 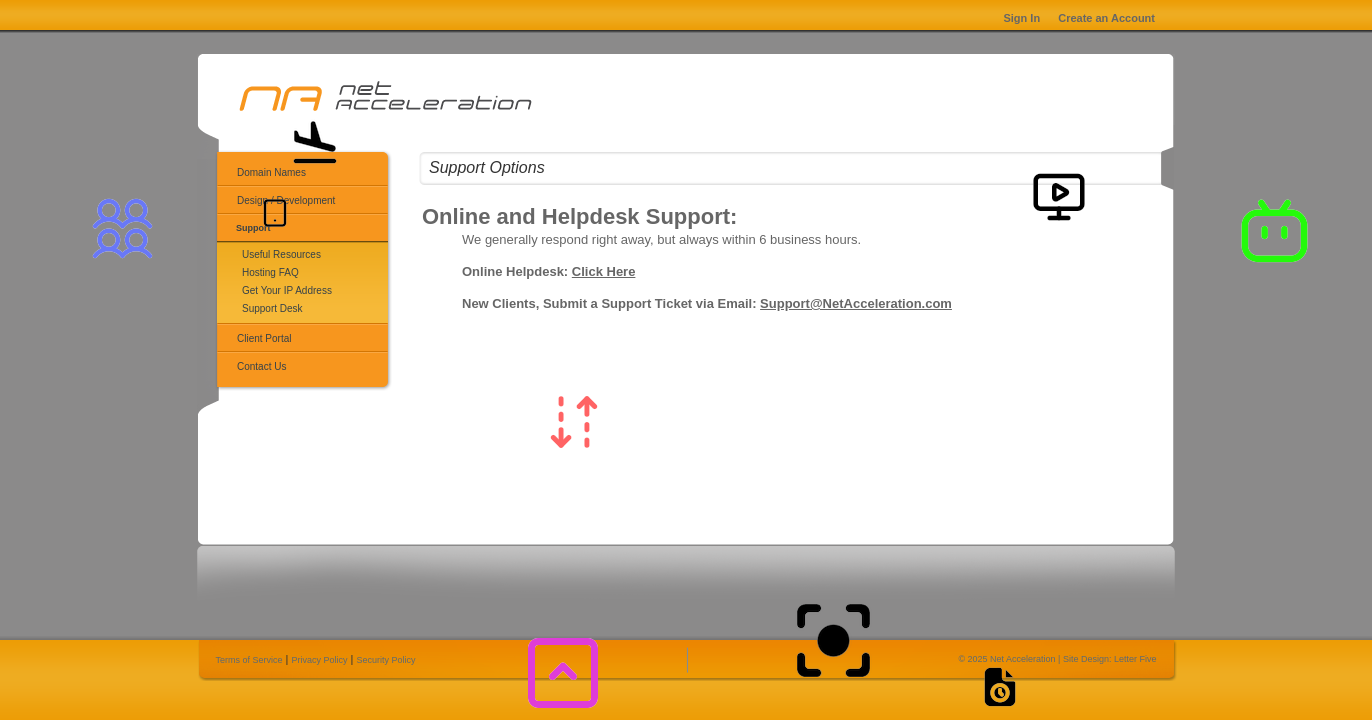 I want to click on view all team members, so click(x=122, y=228).